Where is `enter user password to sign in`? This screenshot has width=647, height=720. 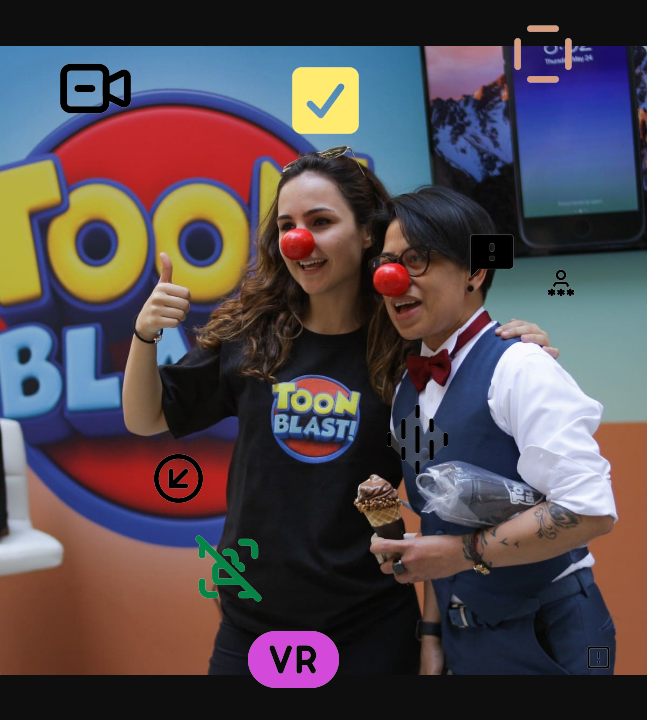 enter user password to sign in is located at coordinates (561, 283).